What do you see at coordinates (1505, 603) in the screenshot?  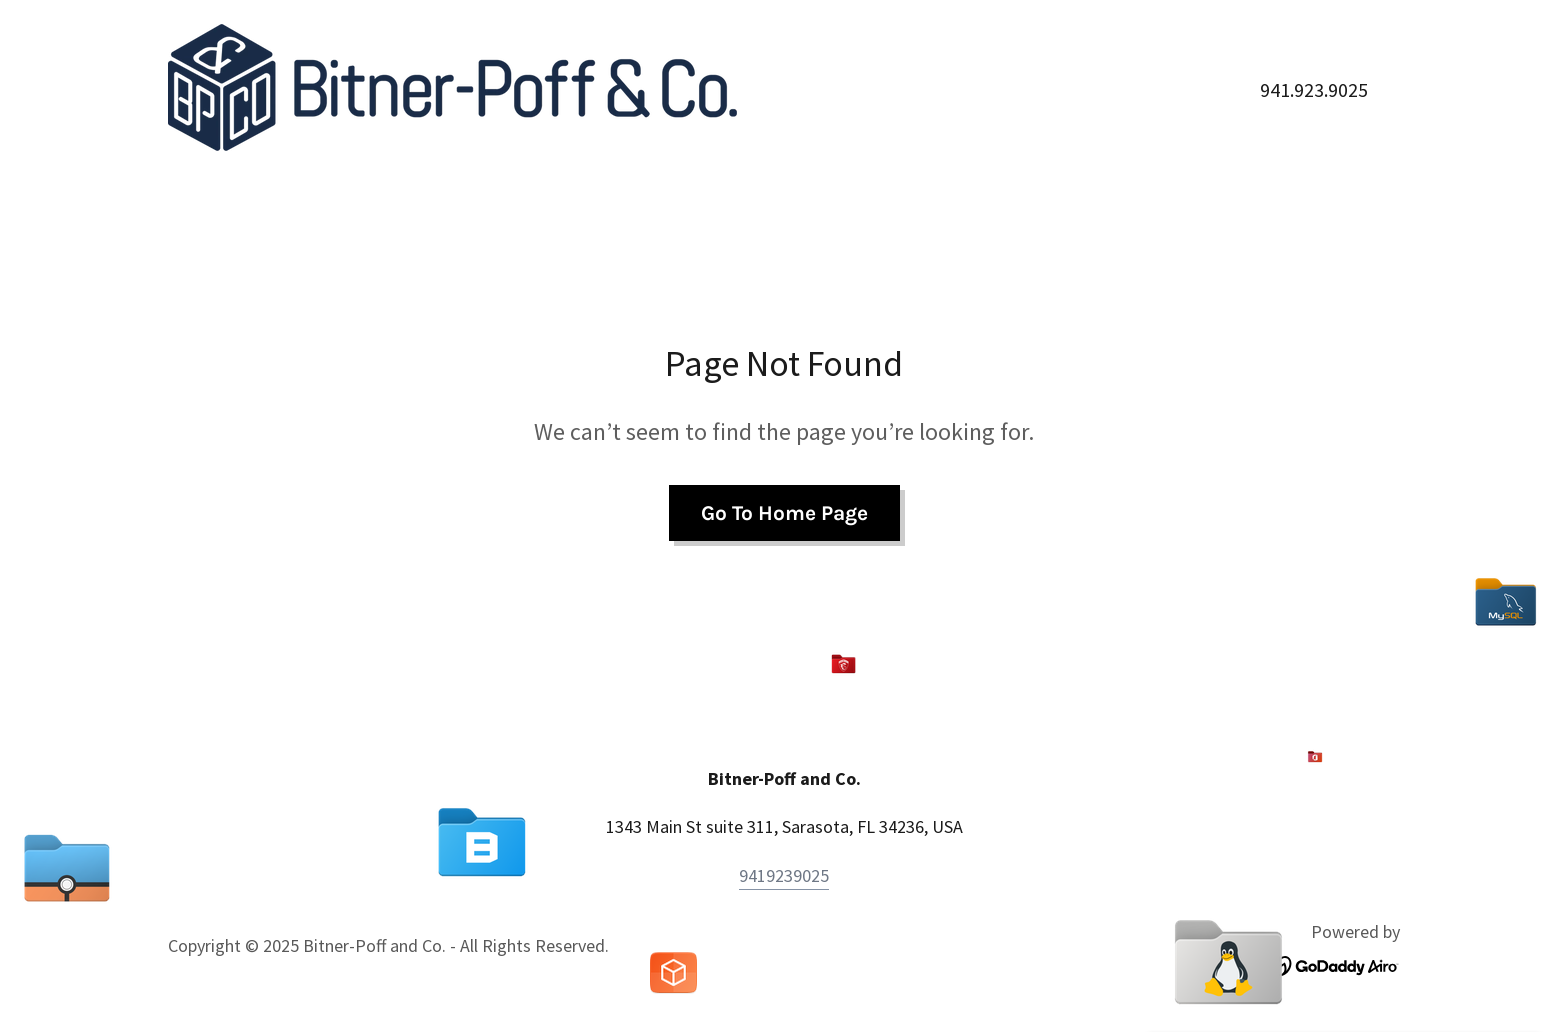 I see `open mysql database files folder` at bounding box center [1505, 603].